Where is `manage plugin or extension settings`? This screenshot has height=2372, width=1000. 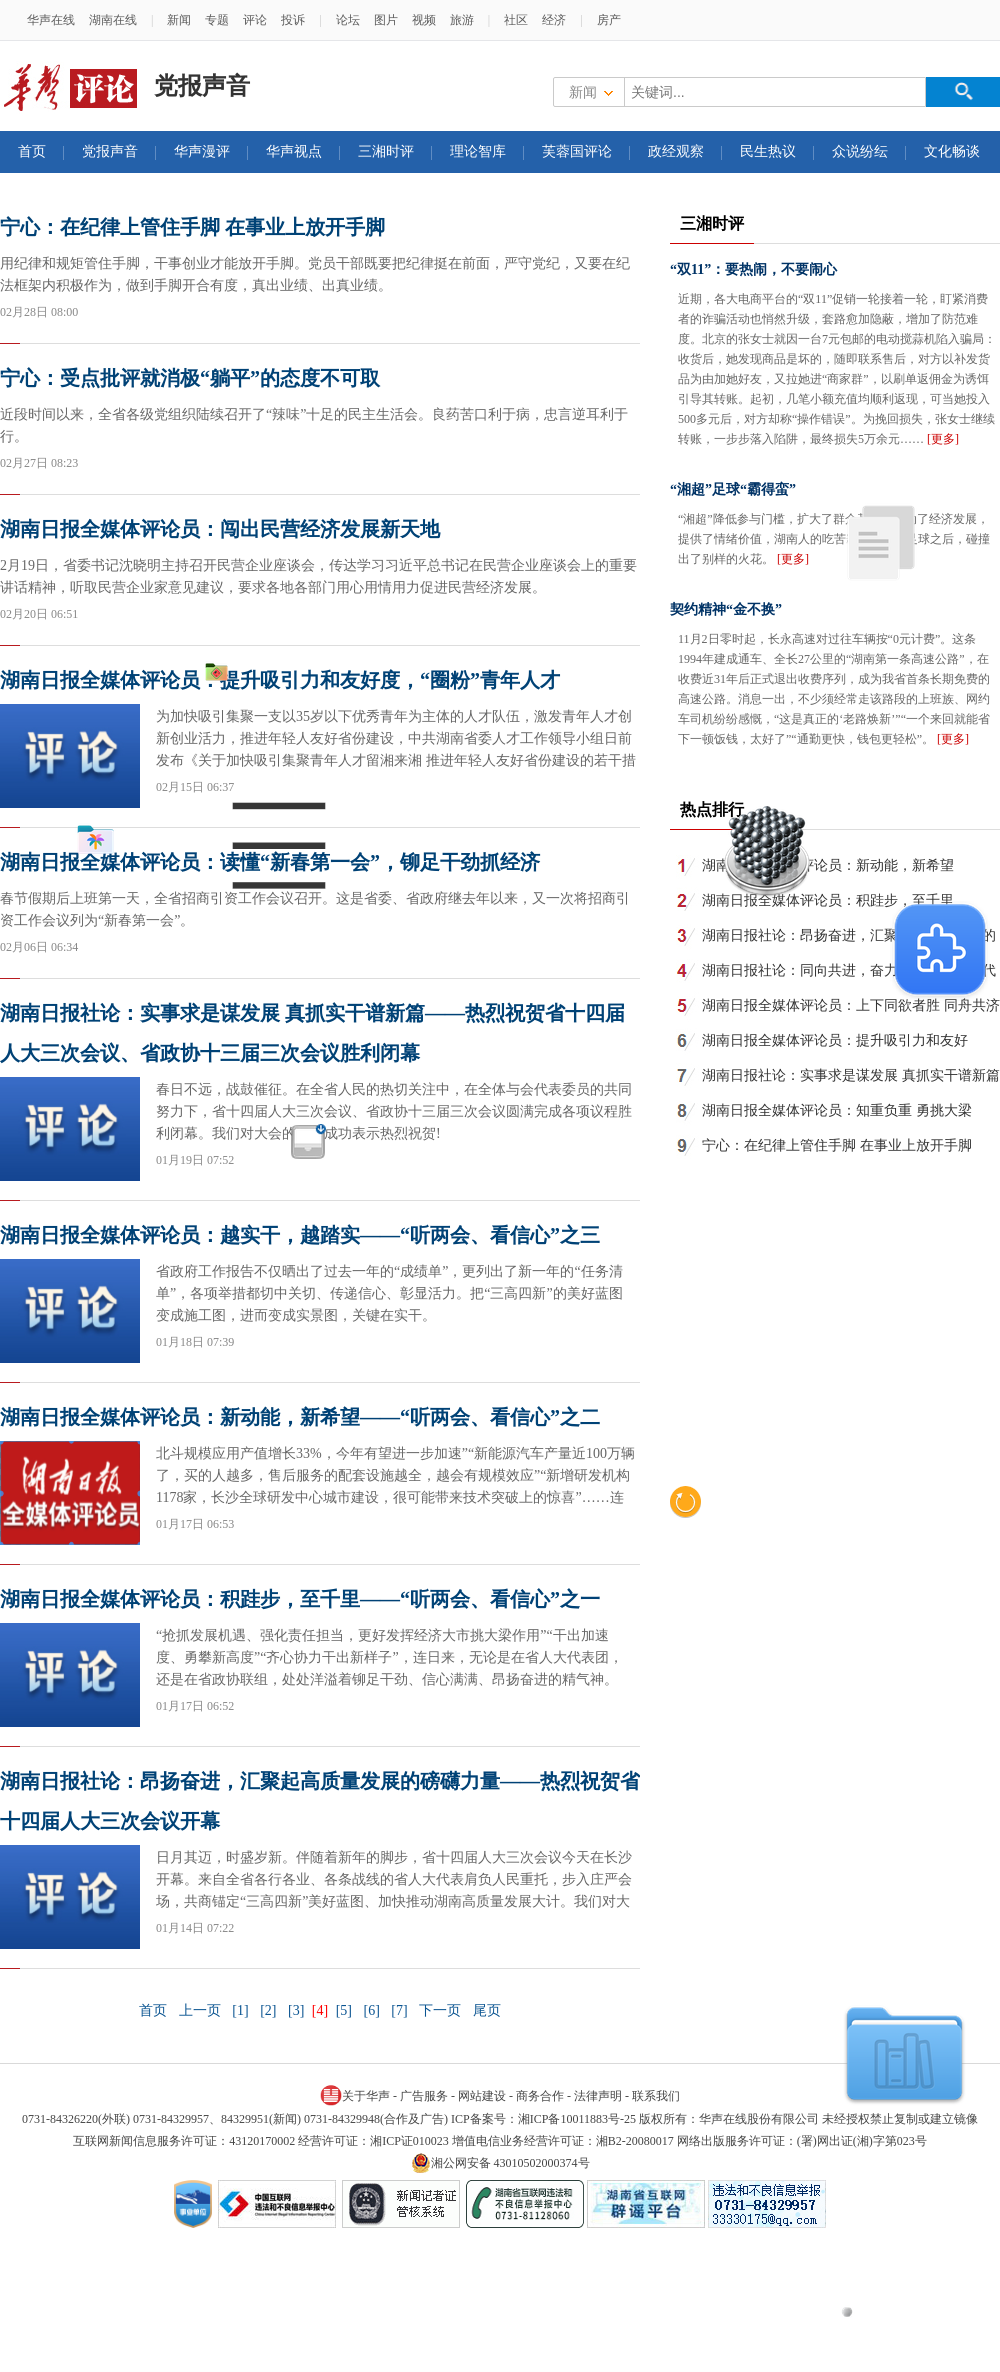
manage plugin or extension settings is located at coordinates (940, 951).